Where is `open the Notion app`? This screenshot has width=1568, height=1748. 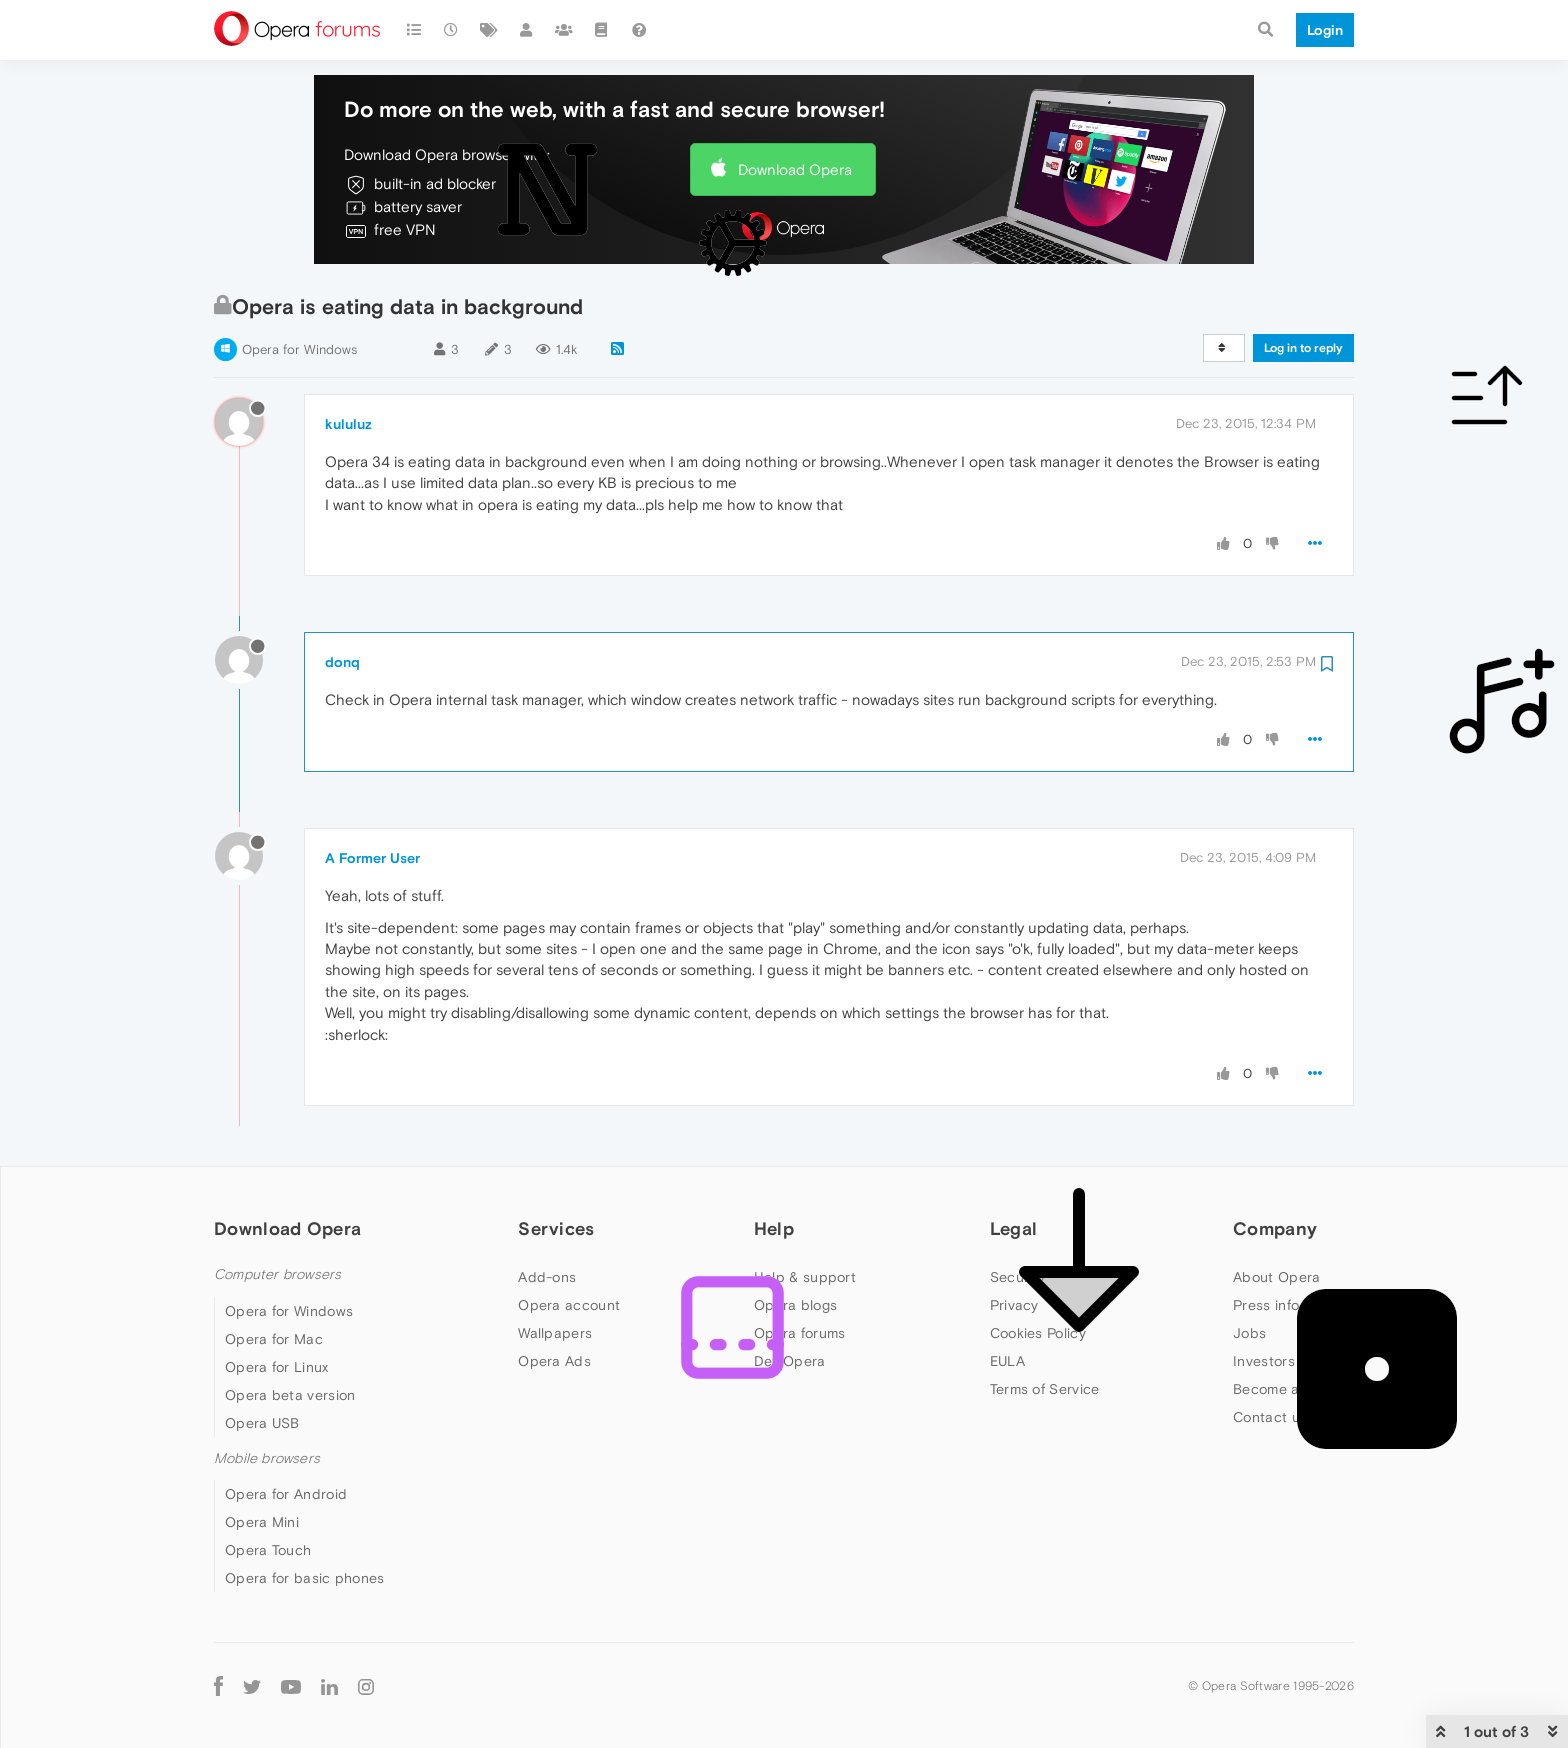 open the Notion app is located at coordinates (547, 189).